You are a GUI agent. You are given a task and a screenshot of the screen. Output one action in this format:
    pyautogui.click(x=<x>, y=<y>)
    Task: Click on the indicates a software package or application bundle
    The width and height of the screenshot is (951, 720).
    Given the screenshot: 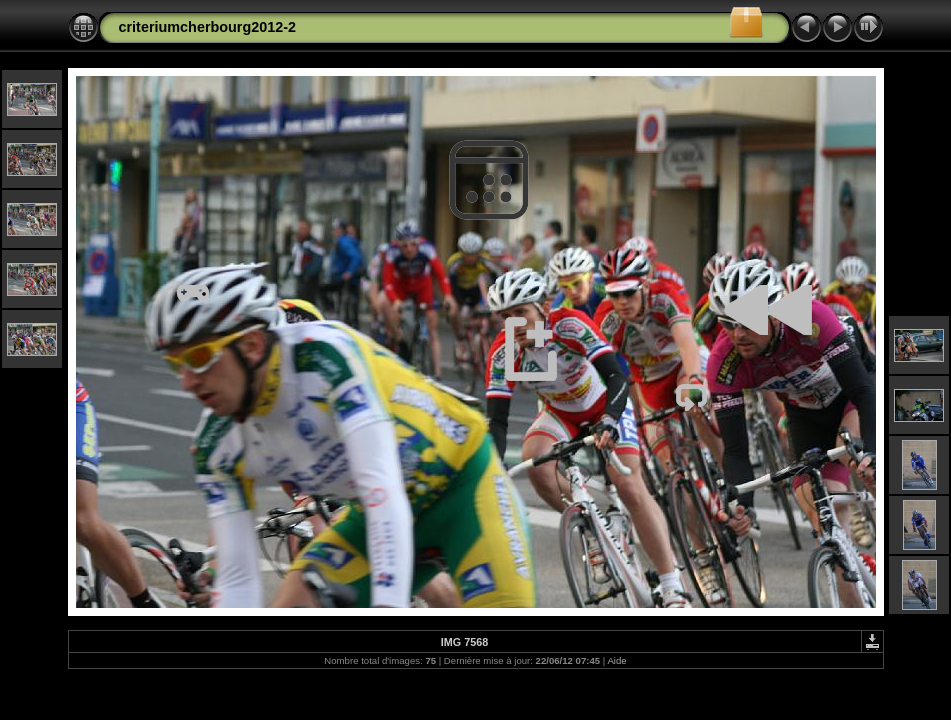 What is the action you would take?
    pyautogui.click(x=746, y=20)
    